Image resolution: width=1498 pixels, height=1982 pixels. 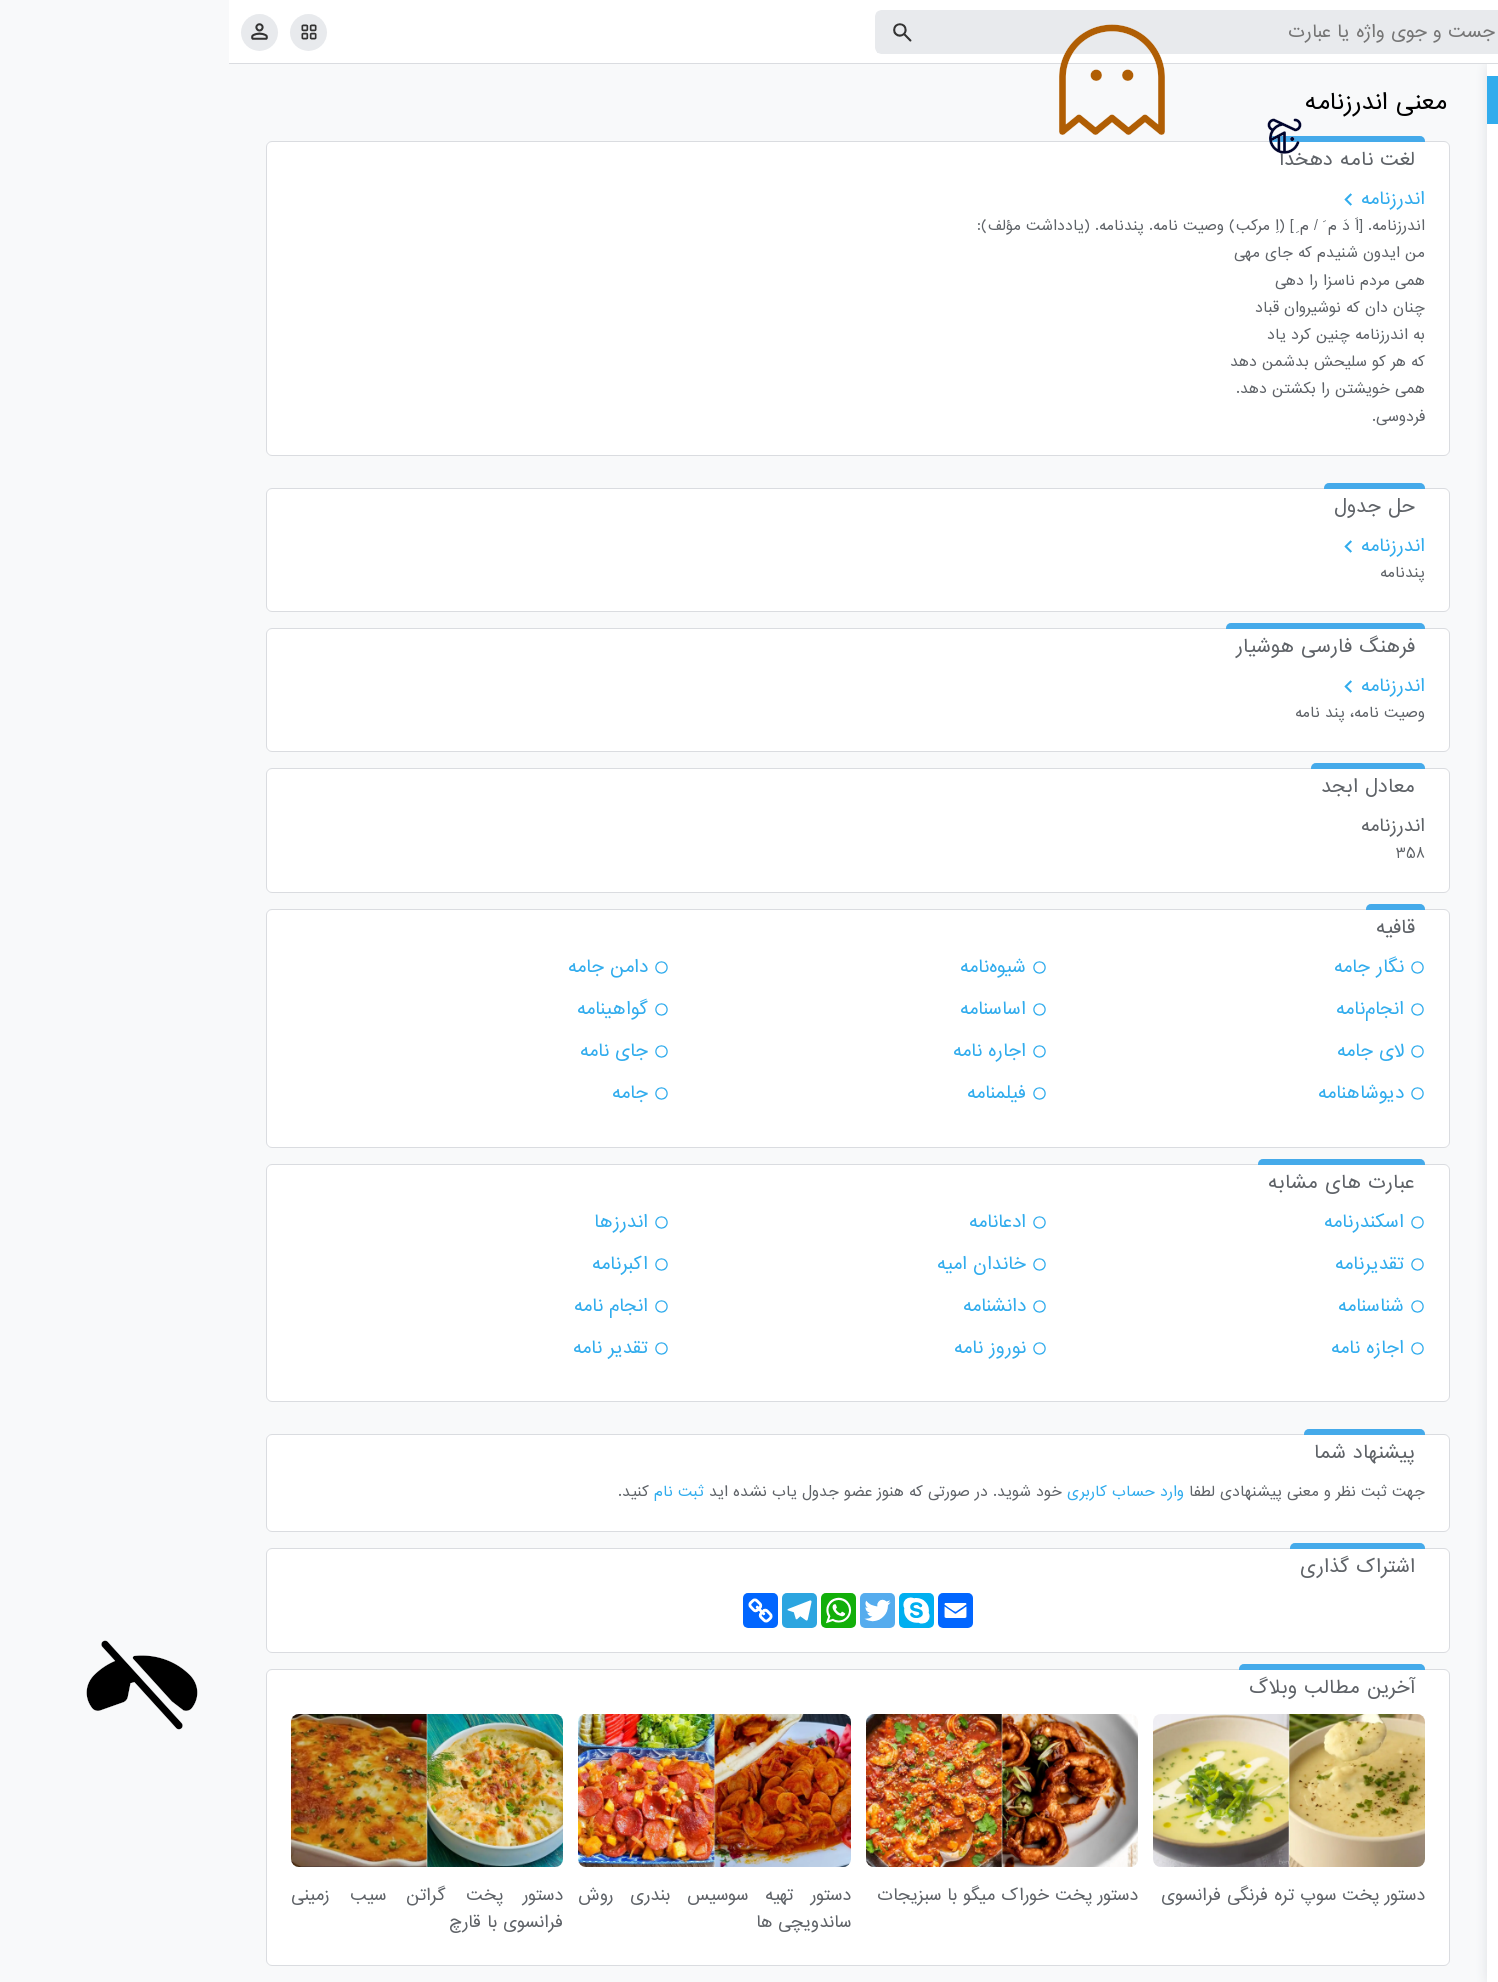 What do you see at coordinates (142, 1685) in the screenshot?
I see `end or decline an incoming call` at bounding box center [142, 1685].